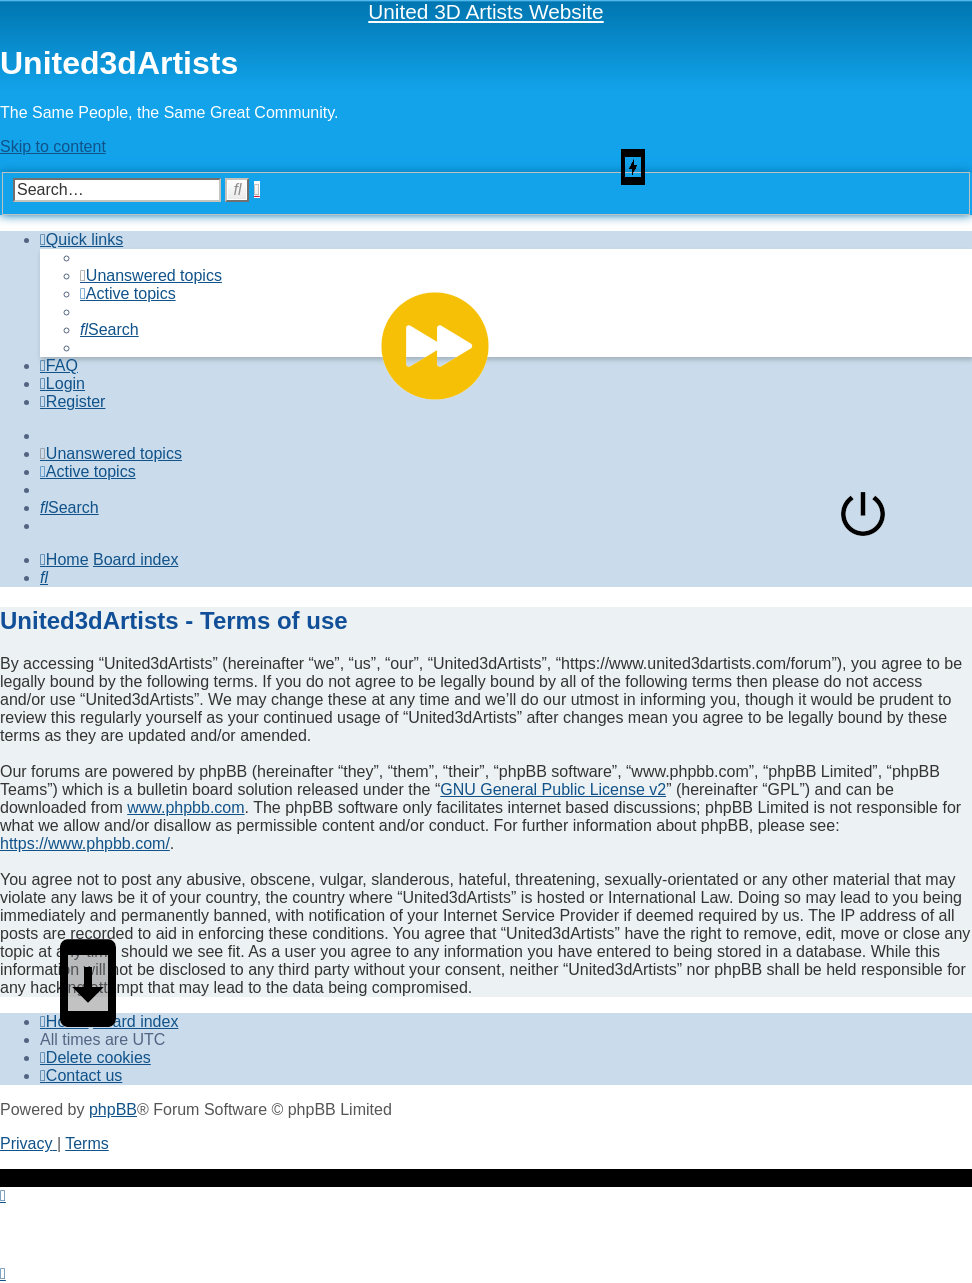  I want to click on turn off or shut down the device, so click(863, 514).